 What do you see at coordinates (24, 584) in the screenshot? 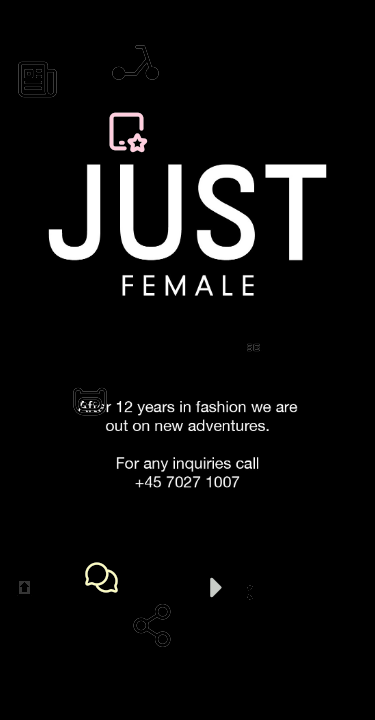
I see `restore a deleted item from trash` at bounding box center [24, 584].